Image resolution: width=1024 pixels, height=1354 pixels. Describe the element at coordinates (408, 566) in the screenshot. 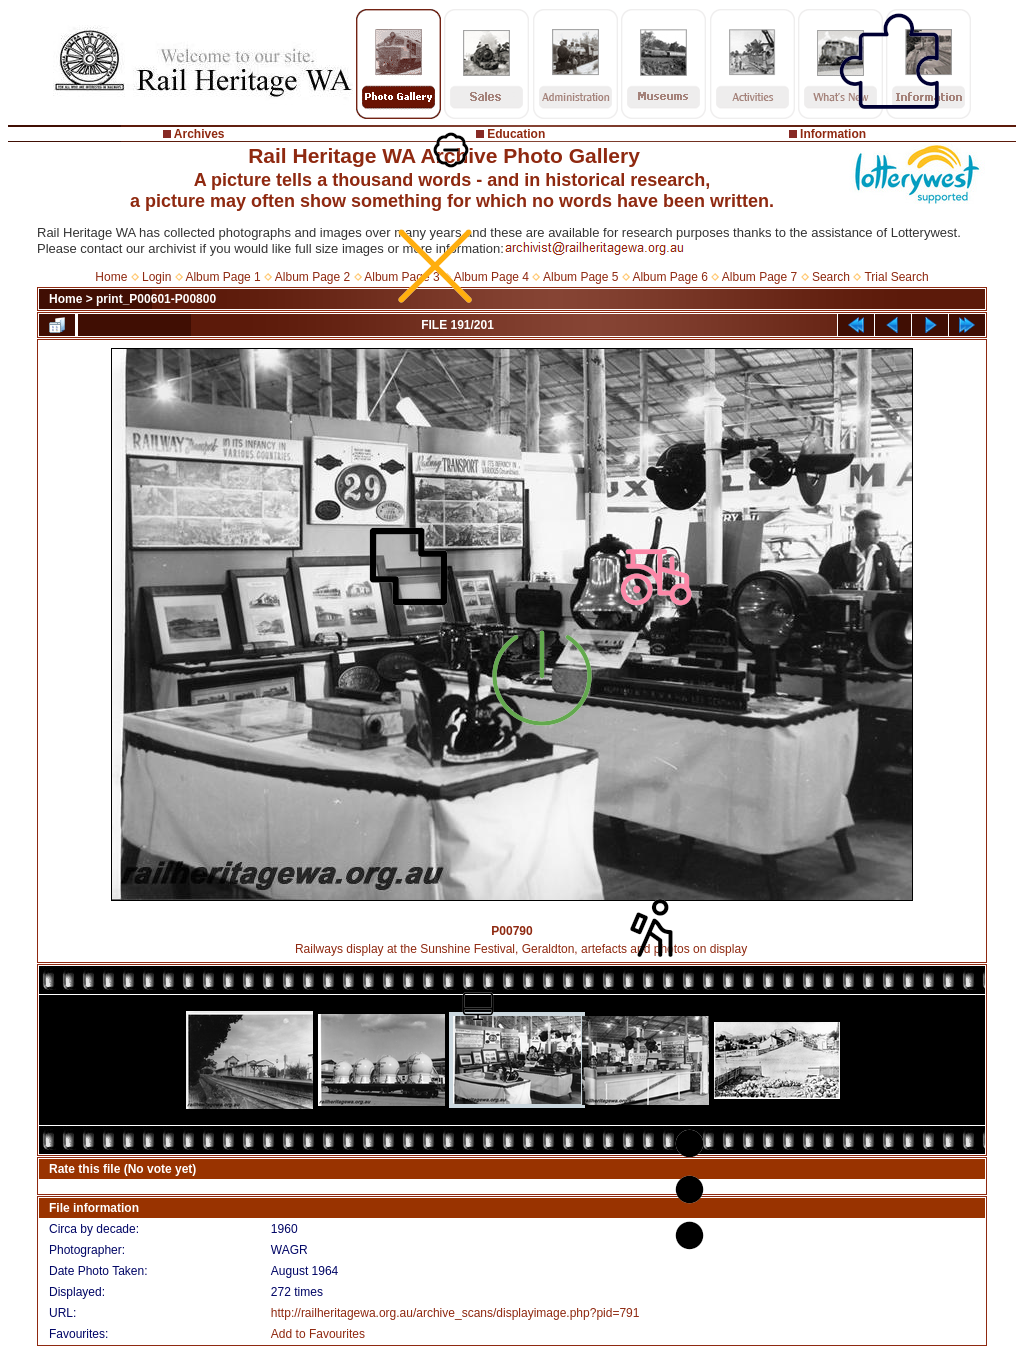

I see `merge or combine selected objects` at that location.